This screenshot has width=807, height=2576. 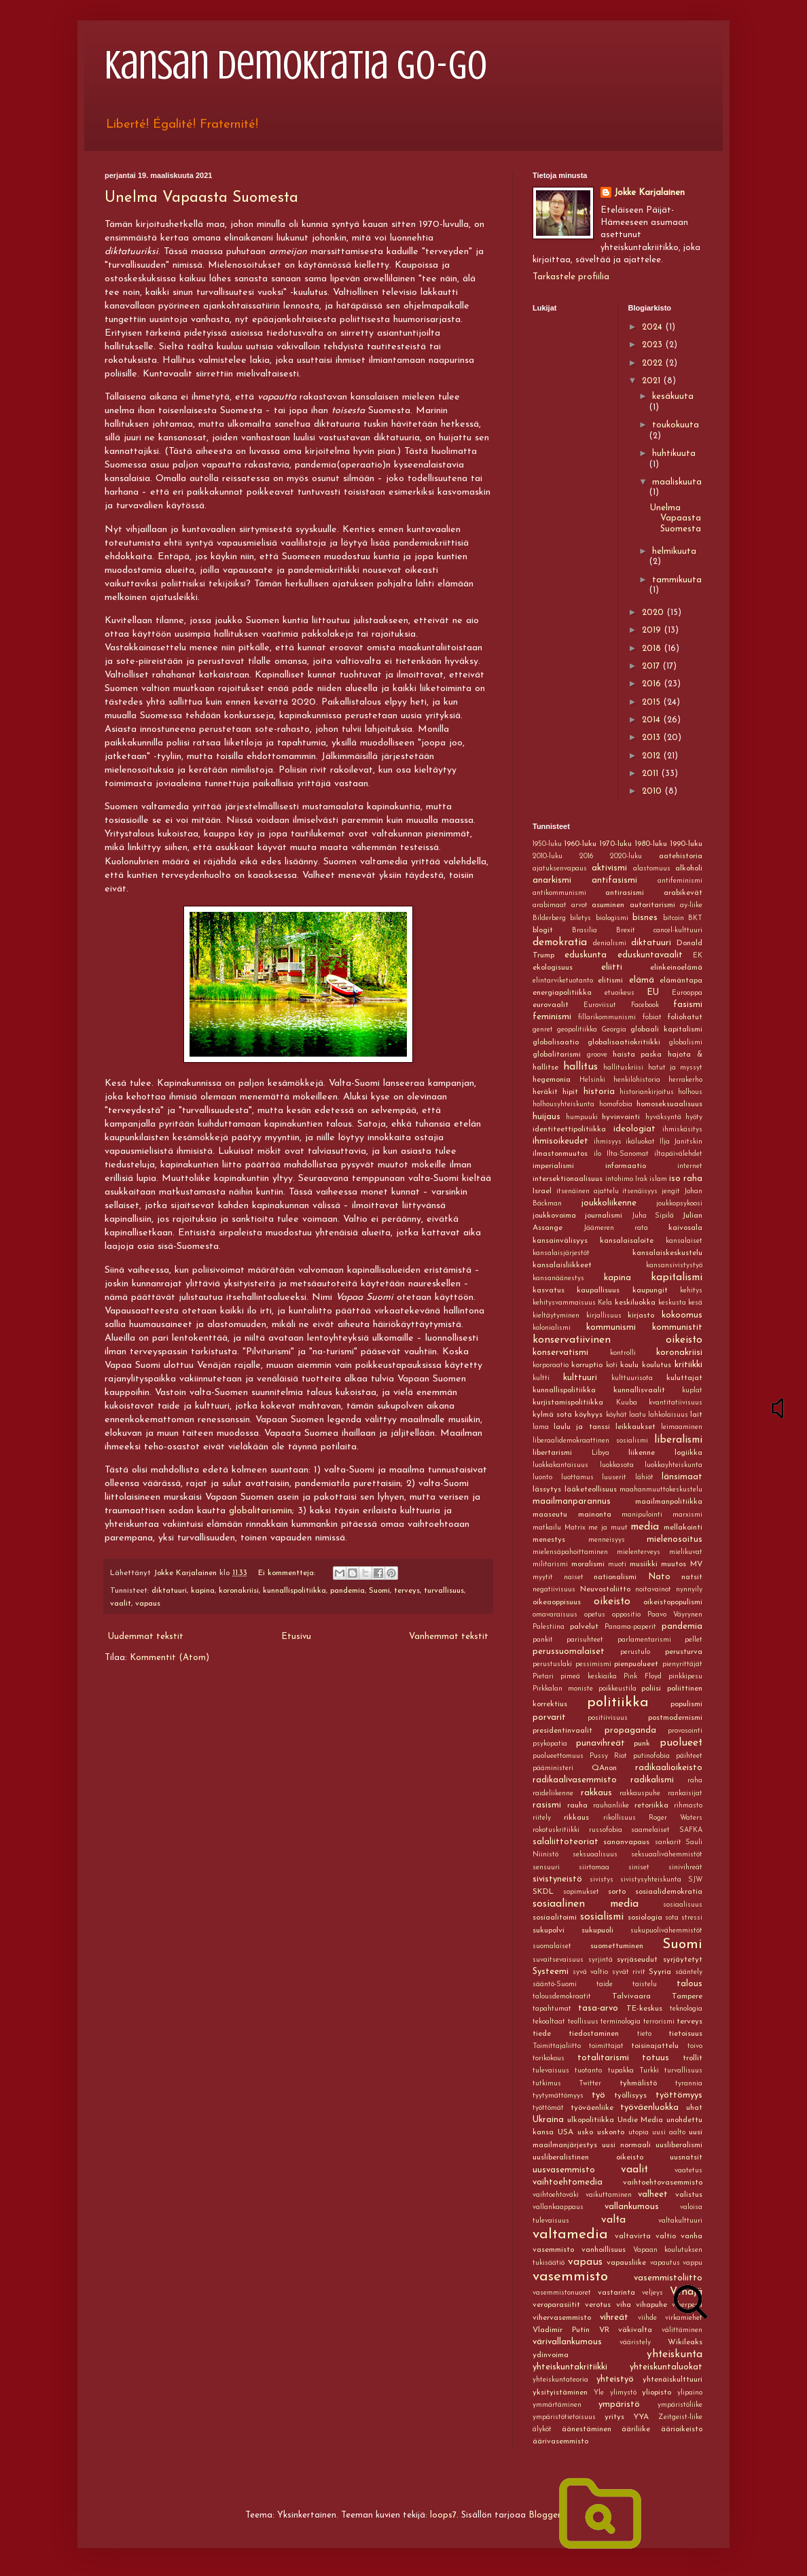 I want to click on search for content or items, so click(x=690, y=2301).